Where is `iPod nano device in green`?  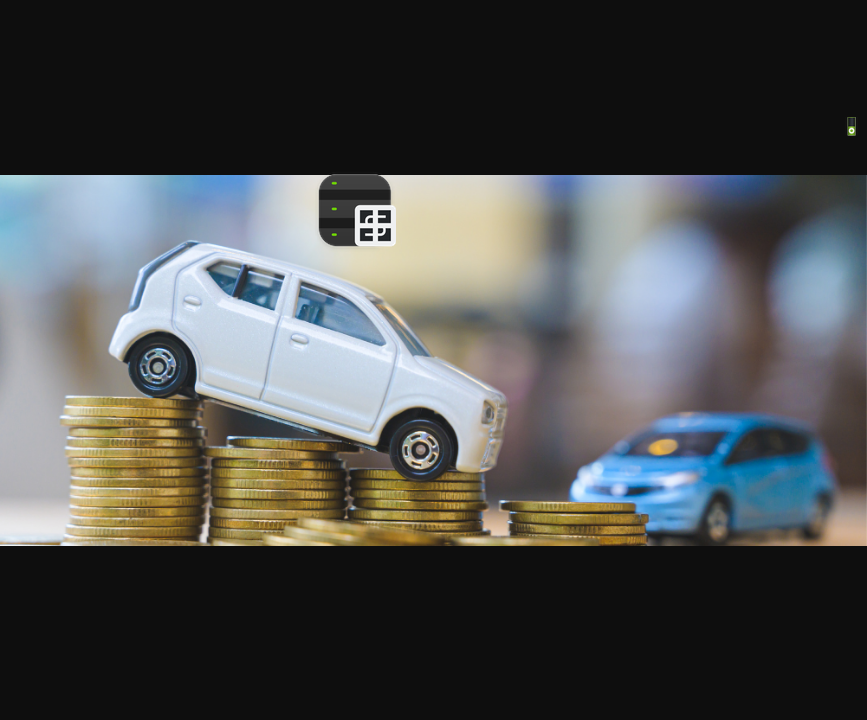
iPod nano device in green is located at coordinates (851, 126).